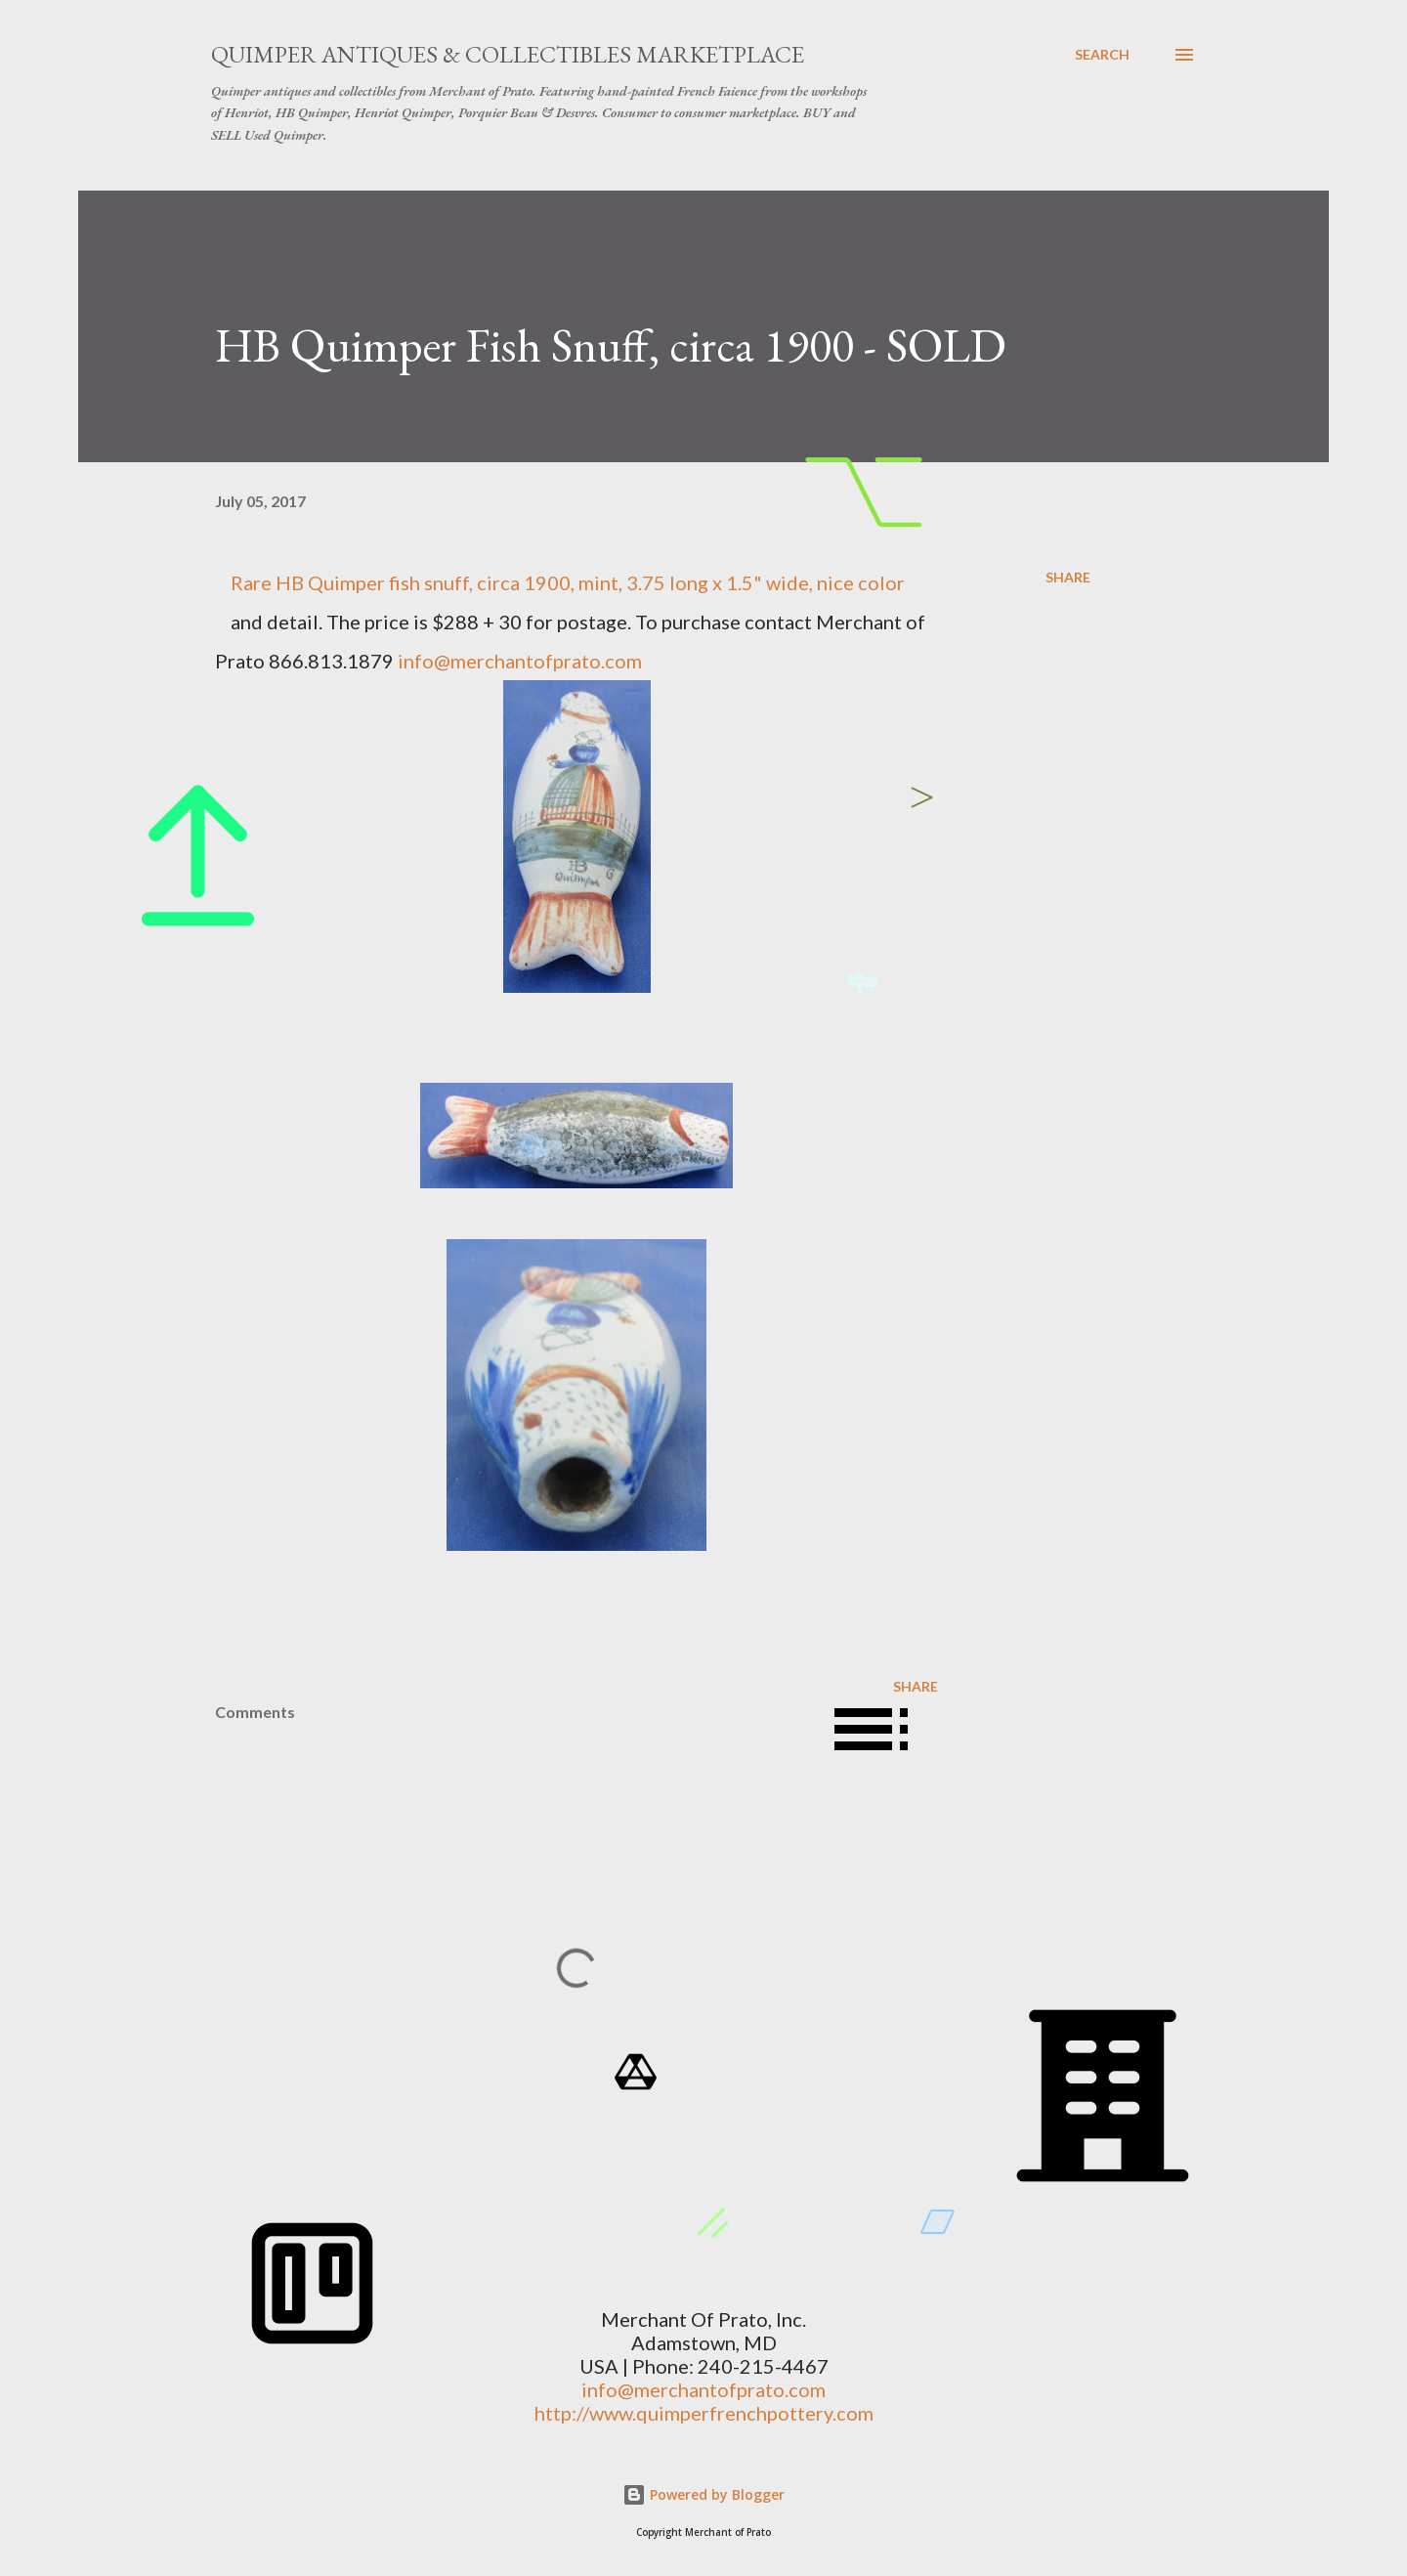 The width and height of the screenshot is (1407, 2576). I want to click on view table of contents, so click(871, 1729).